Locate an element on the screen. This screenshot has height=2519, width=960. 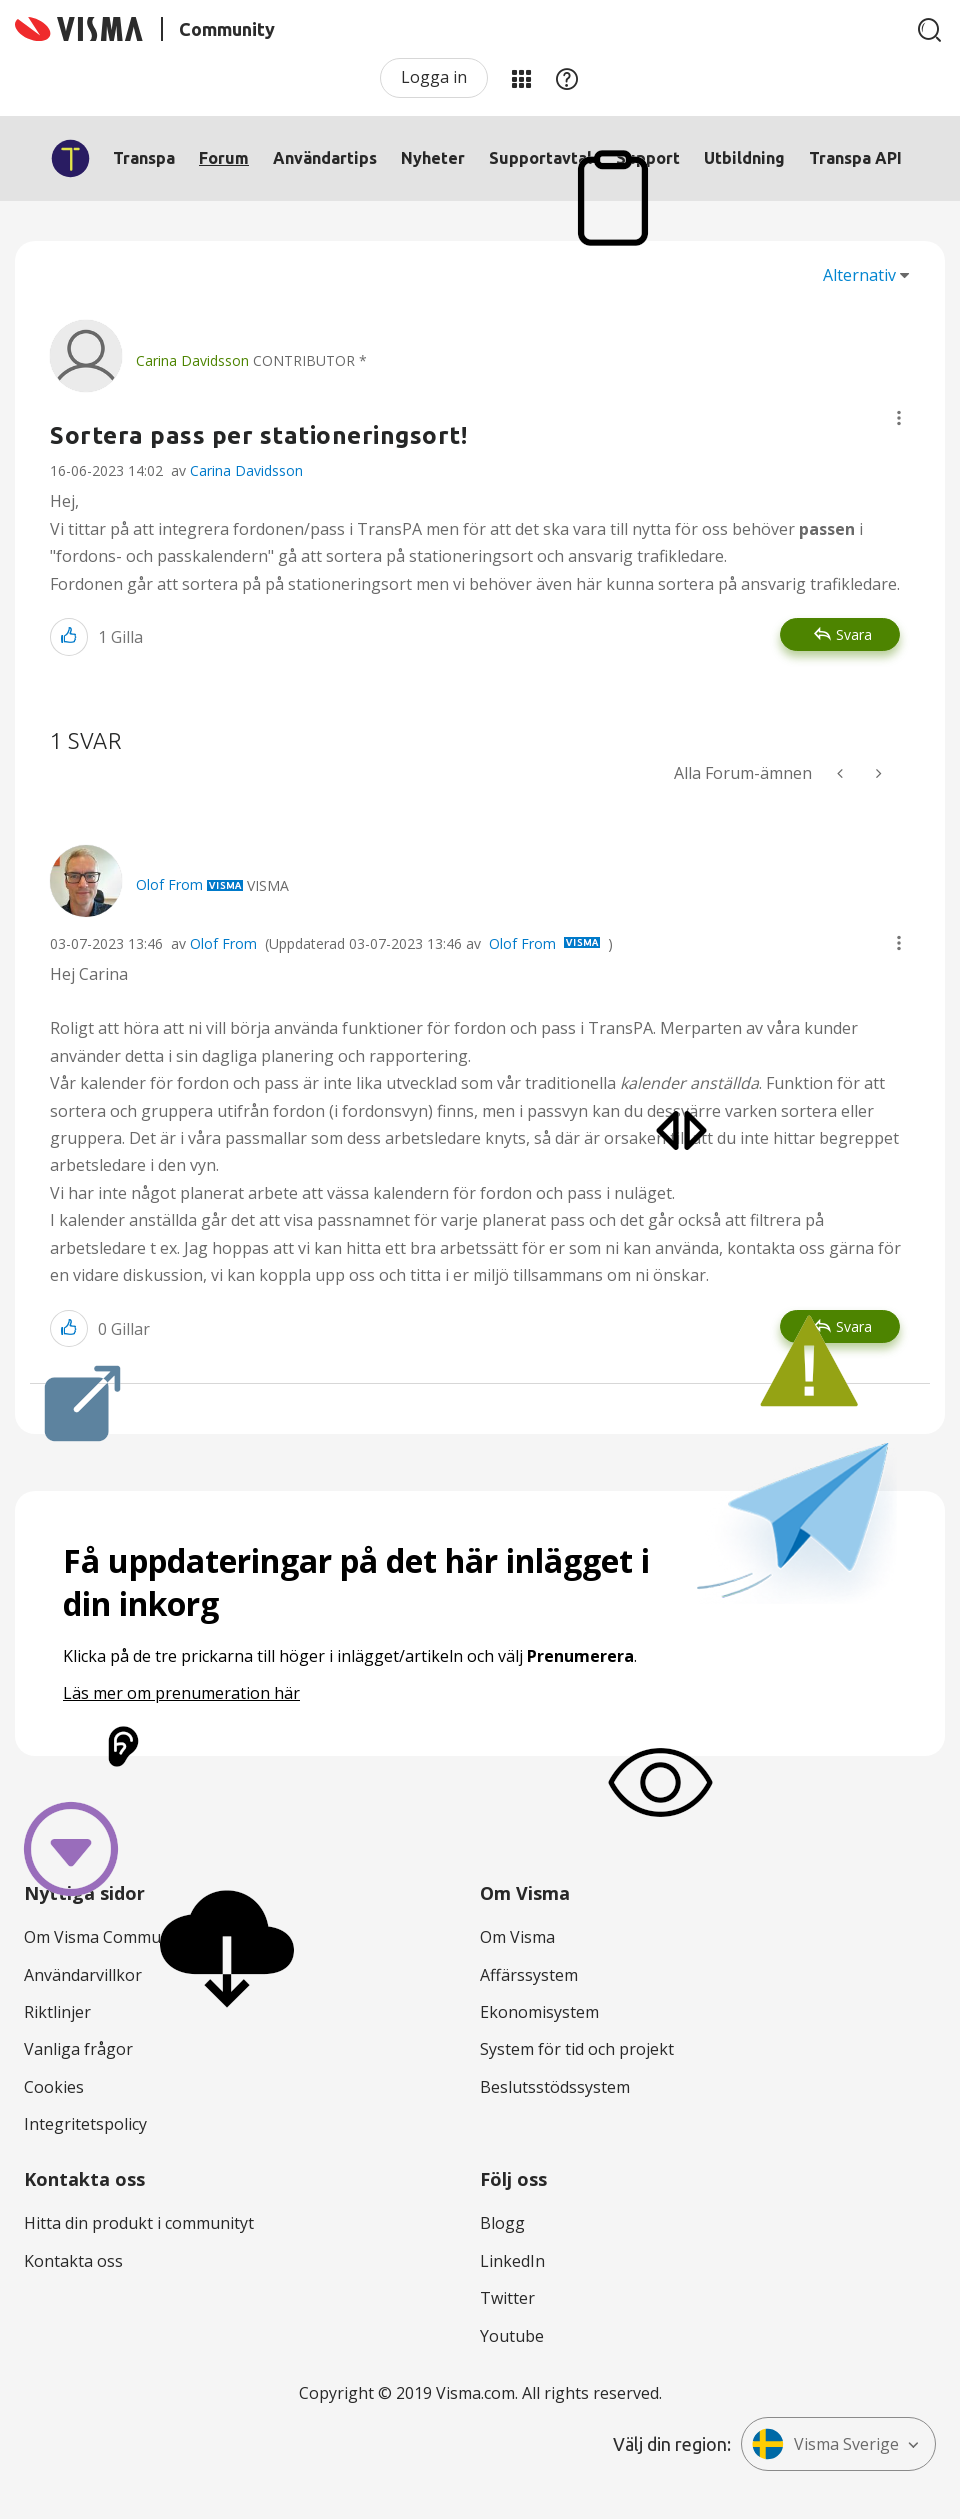
expand a dropdown menu or section is located at coordinates (71, 1849).